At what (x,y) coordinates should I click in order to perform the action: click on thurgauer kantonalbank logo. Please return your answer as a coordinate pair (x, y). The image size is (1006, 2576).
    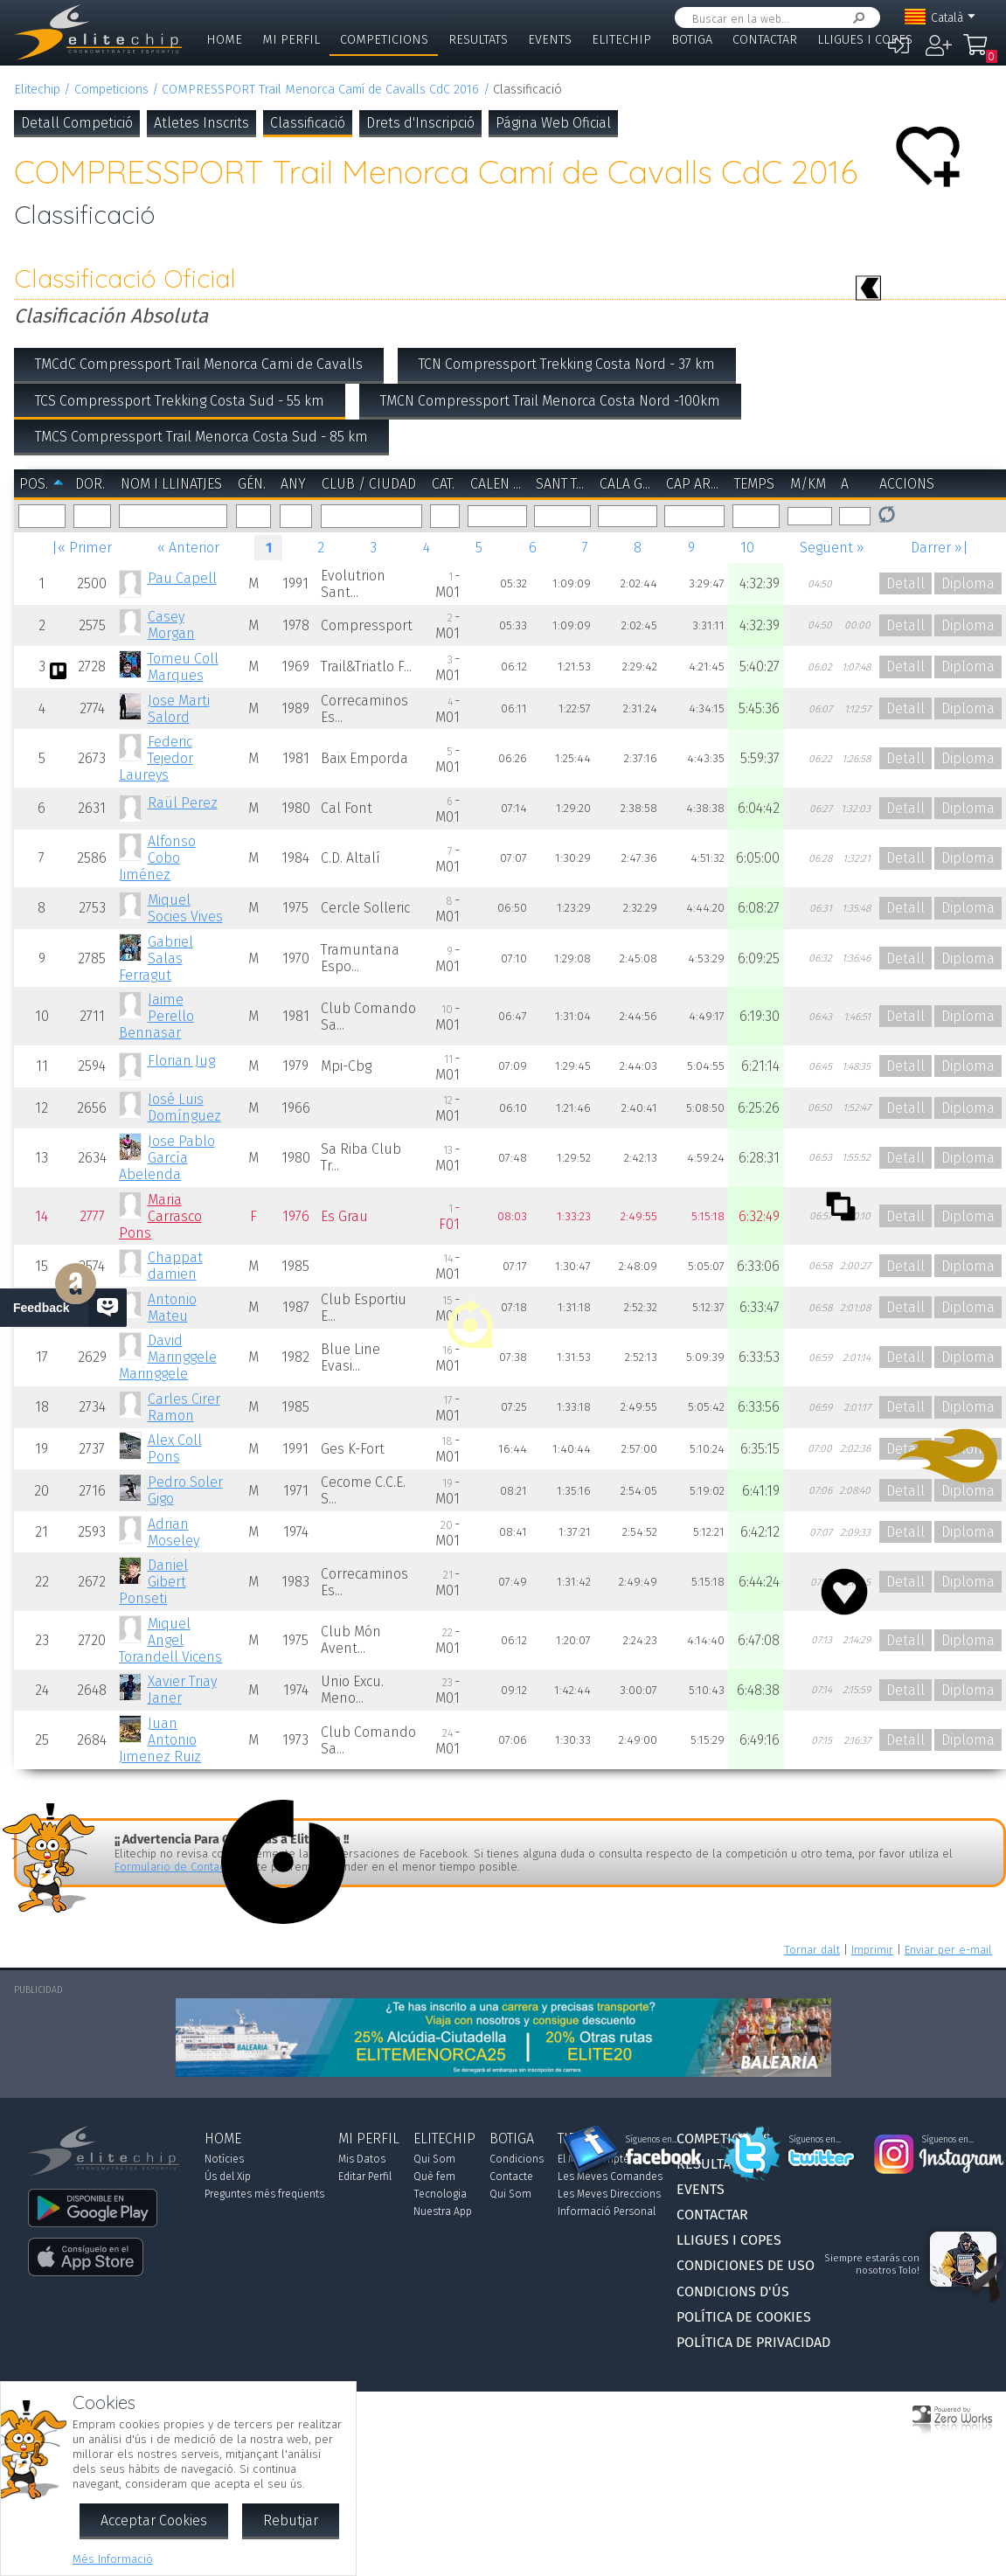
    Looking at the image, I should click on (868, 288).